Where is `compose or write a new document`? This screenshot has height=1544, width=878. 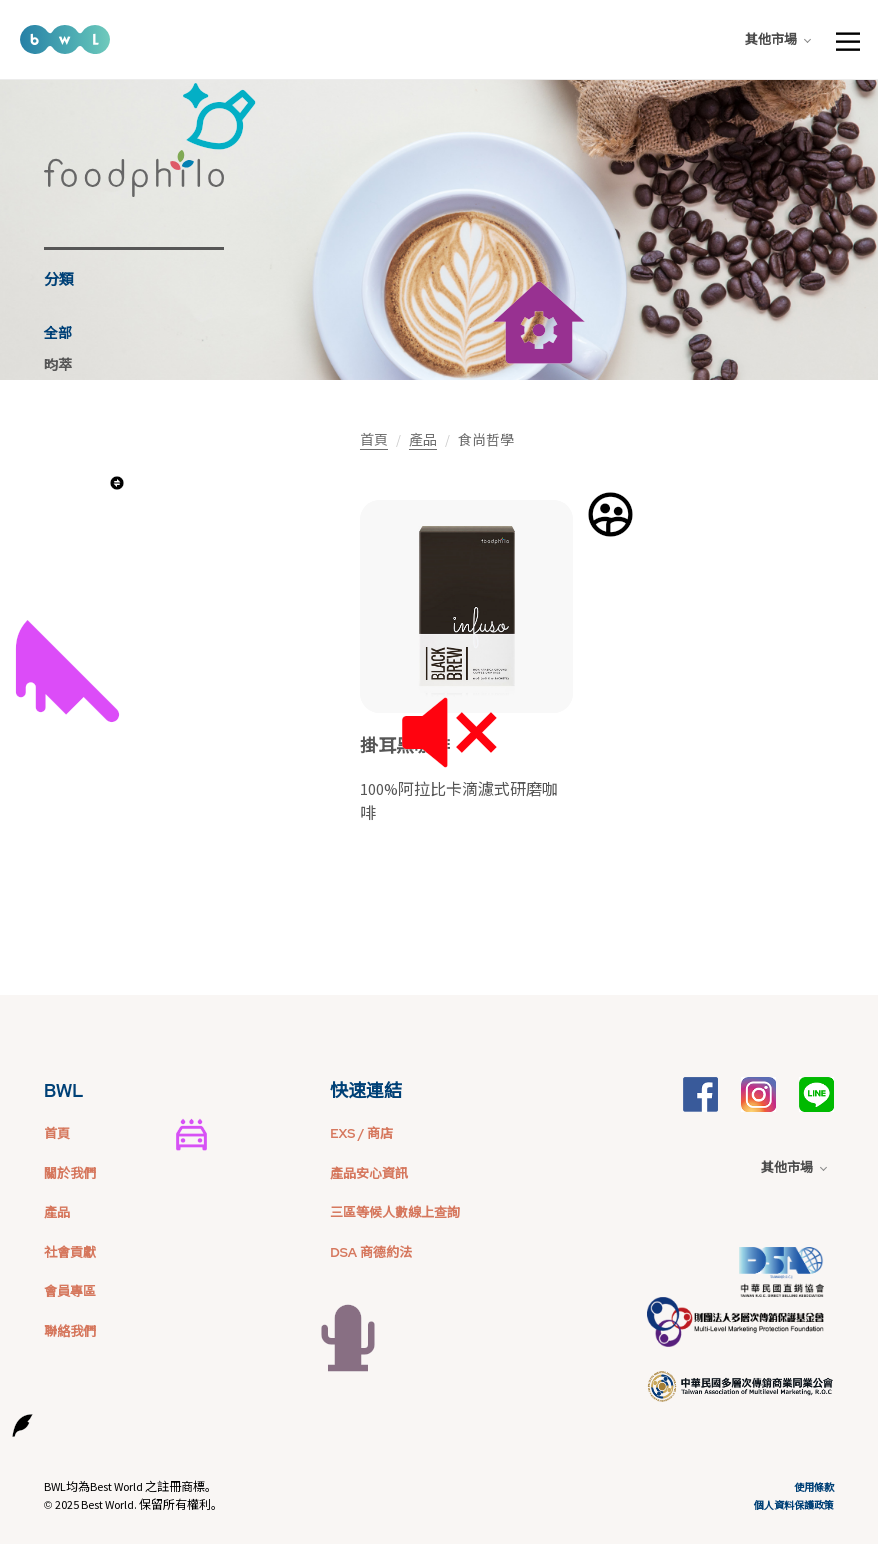 compose or write a new document is located at coordinates (22, 1425).